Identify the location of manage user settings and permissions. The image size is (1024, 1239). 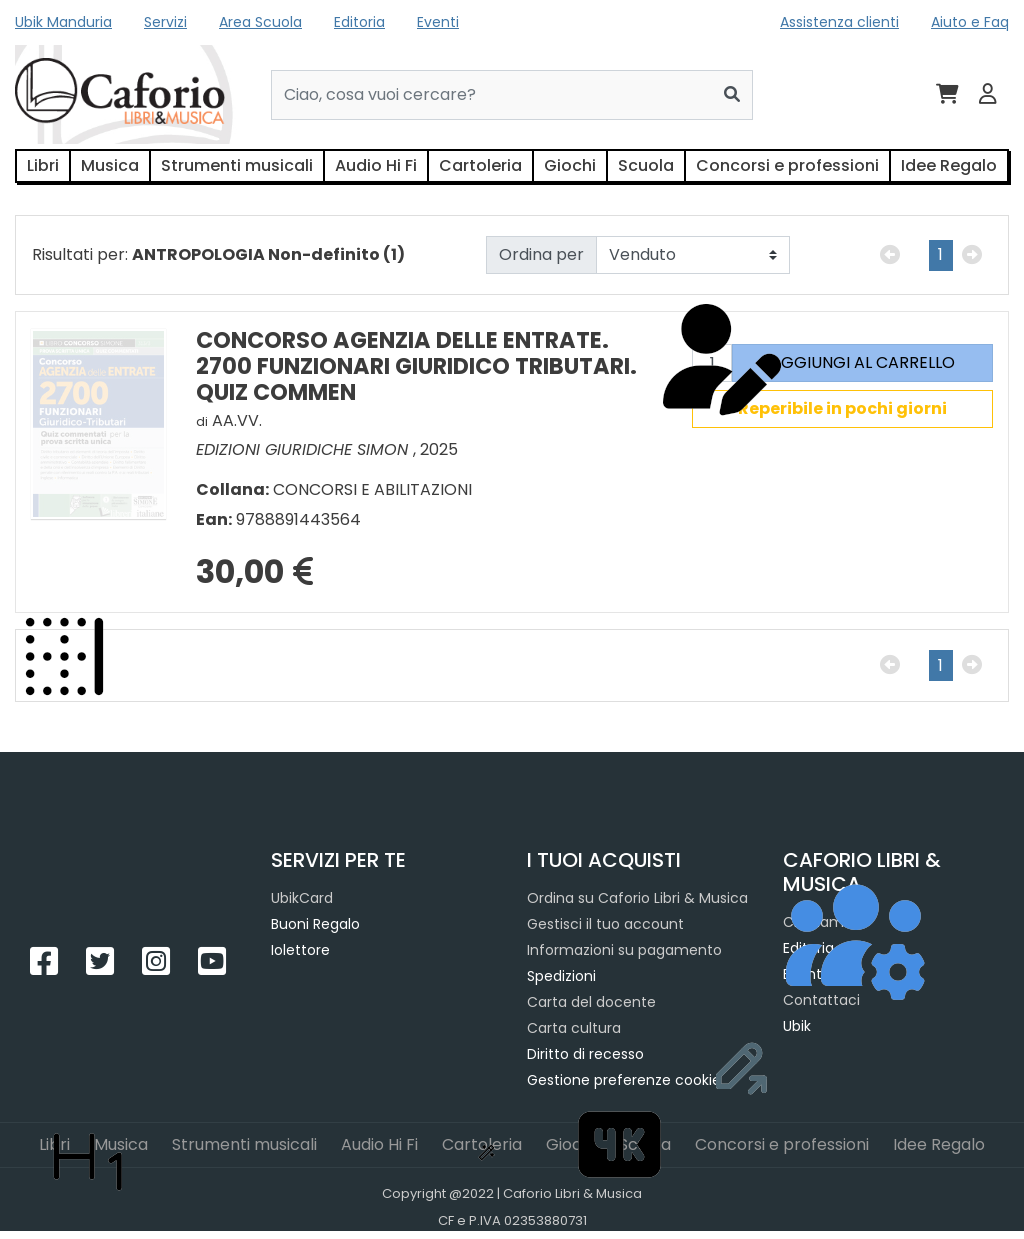
(856, 937).